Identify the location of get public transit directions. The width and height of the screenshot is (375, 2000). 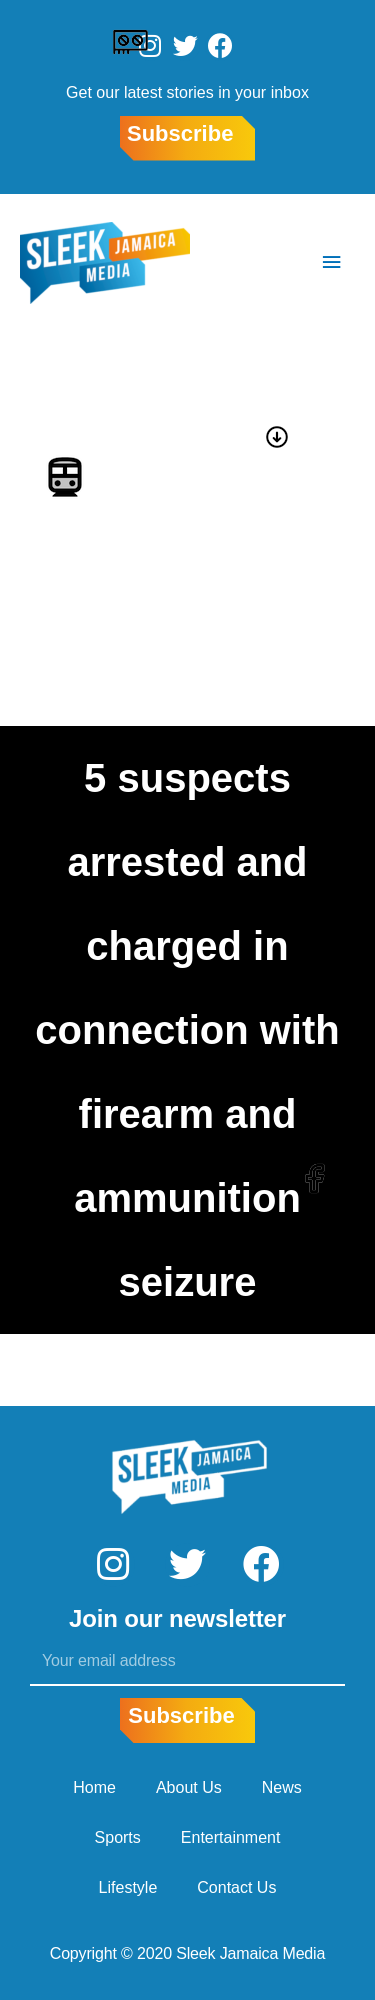
(65, 478).